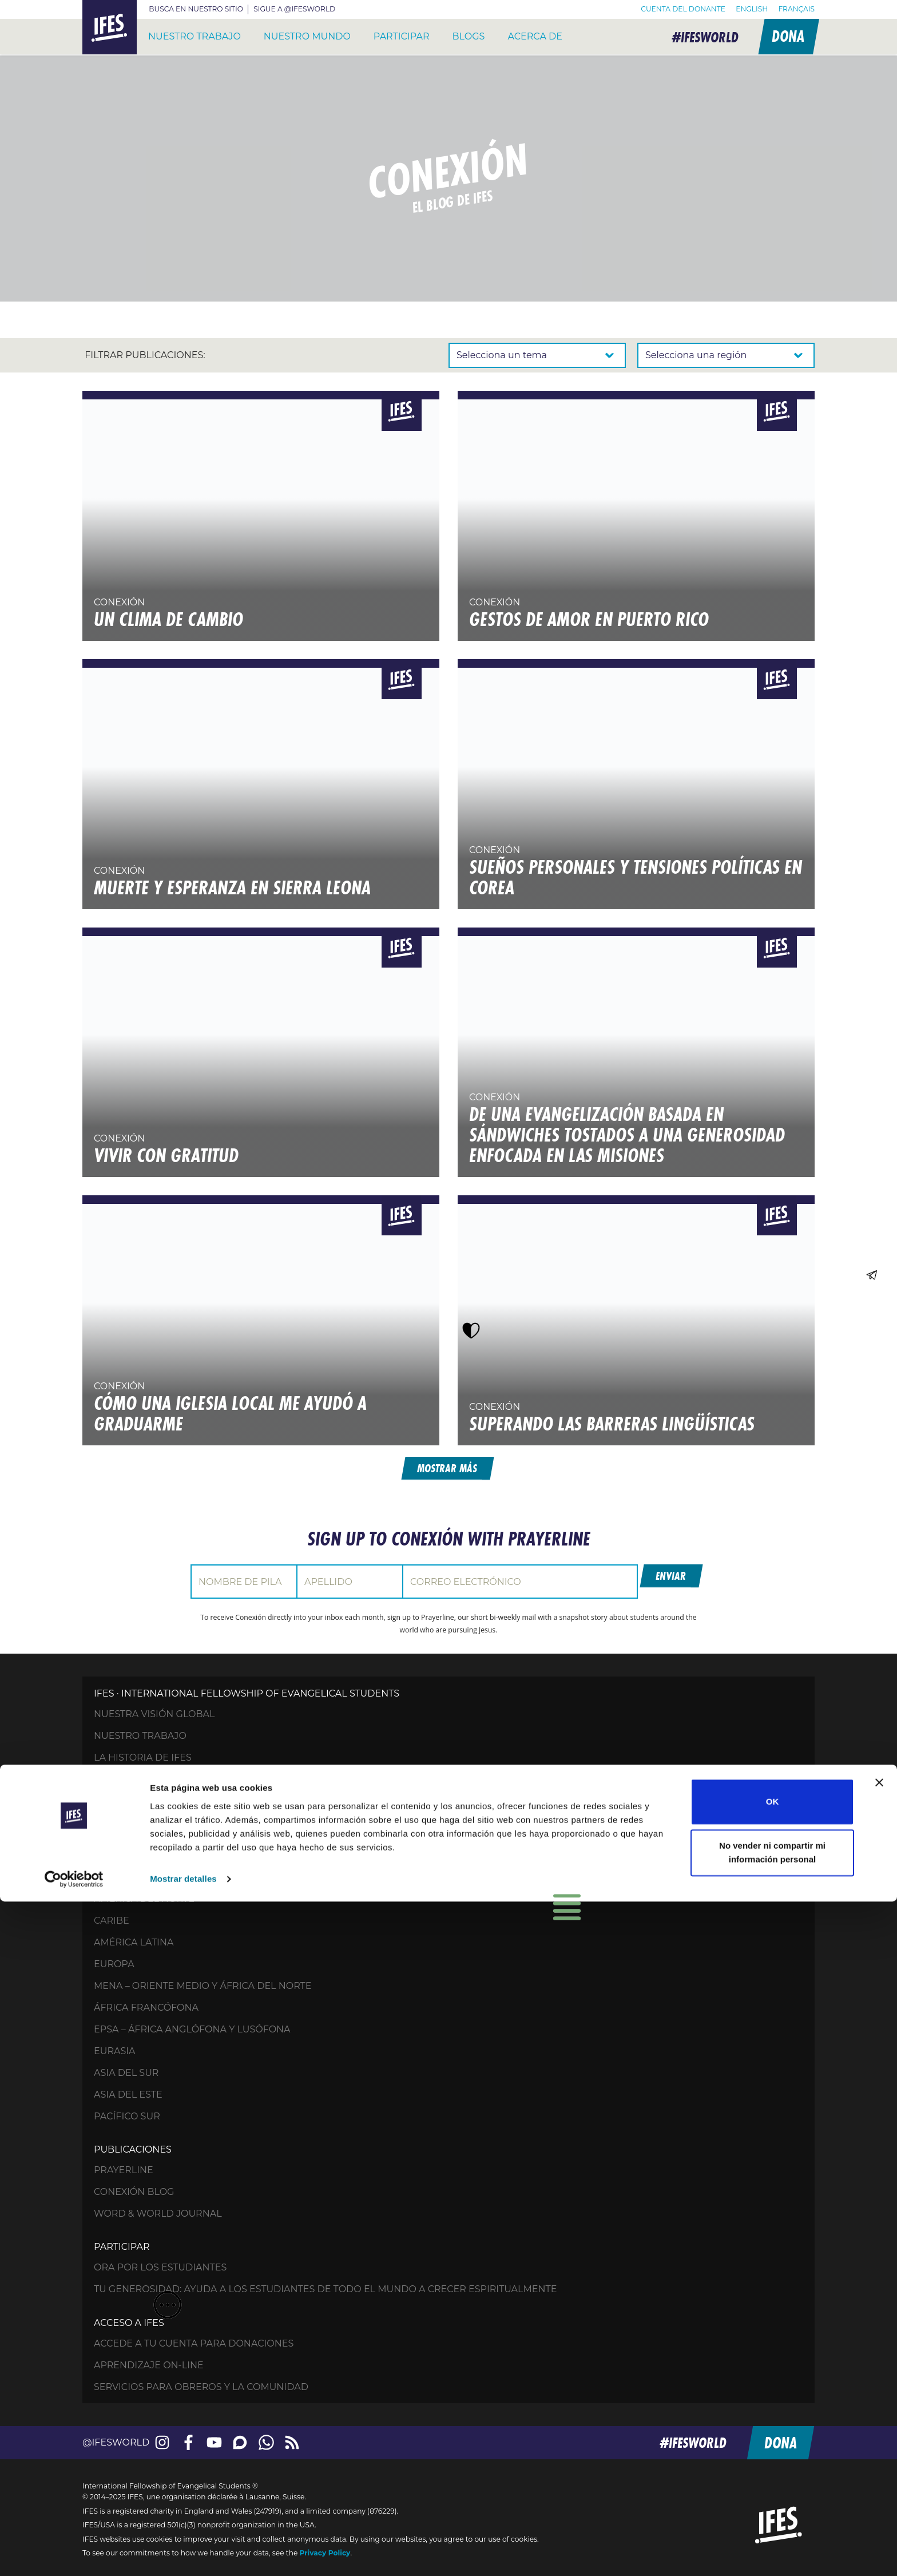 This screenshot has width=897, height=2576. I want to click on open navigation menu, so click(567, 1907).